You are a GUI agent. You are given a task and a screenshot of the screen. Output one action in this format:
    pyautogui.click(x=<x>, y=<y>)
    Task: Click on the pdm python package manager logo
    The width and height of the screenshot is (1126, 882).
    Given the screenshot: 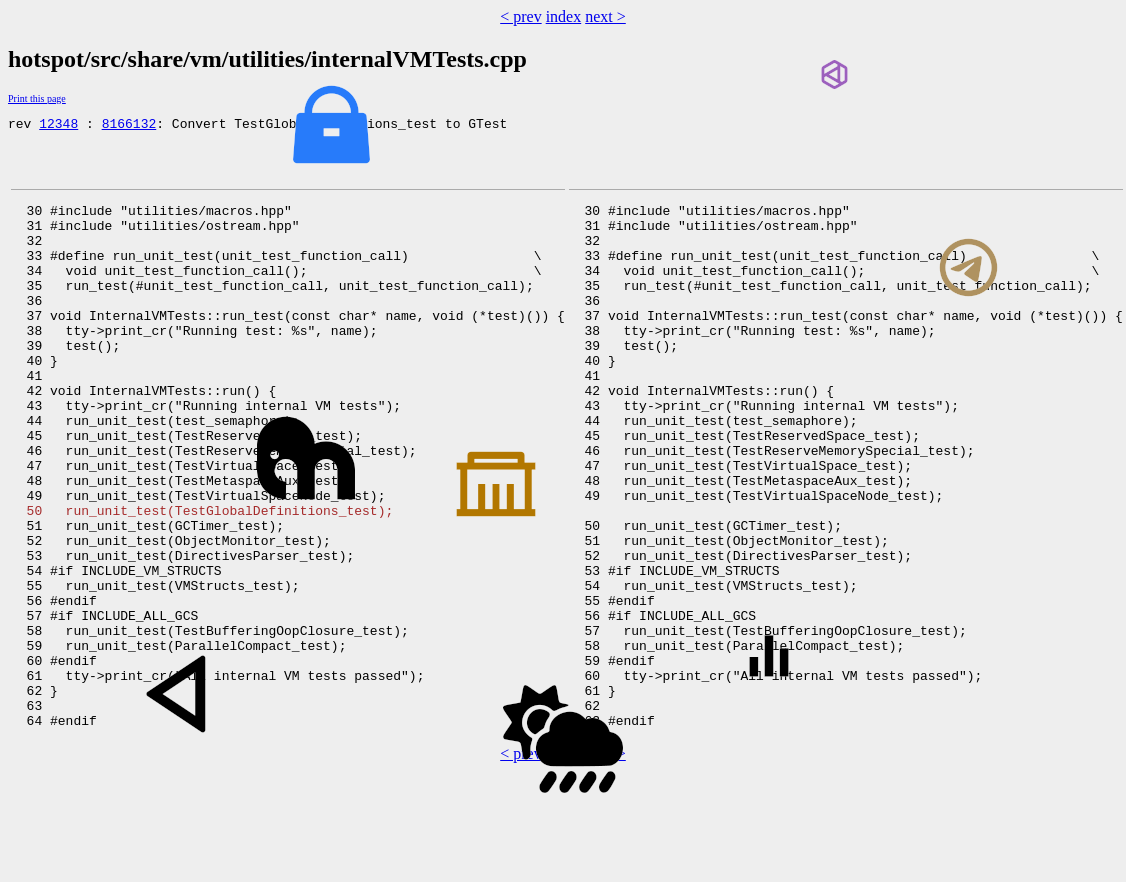 What is the action you would take?
    pyautogui.click(x=834, y=74)
    